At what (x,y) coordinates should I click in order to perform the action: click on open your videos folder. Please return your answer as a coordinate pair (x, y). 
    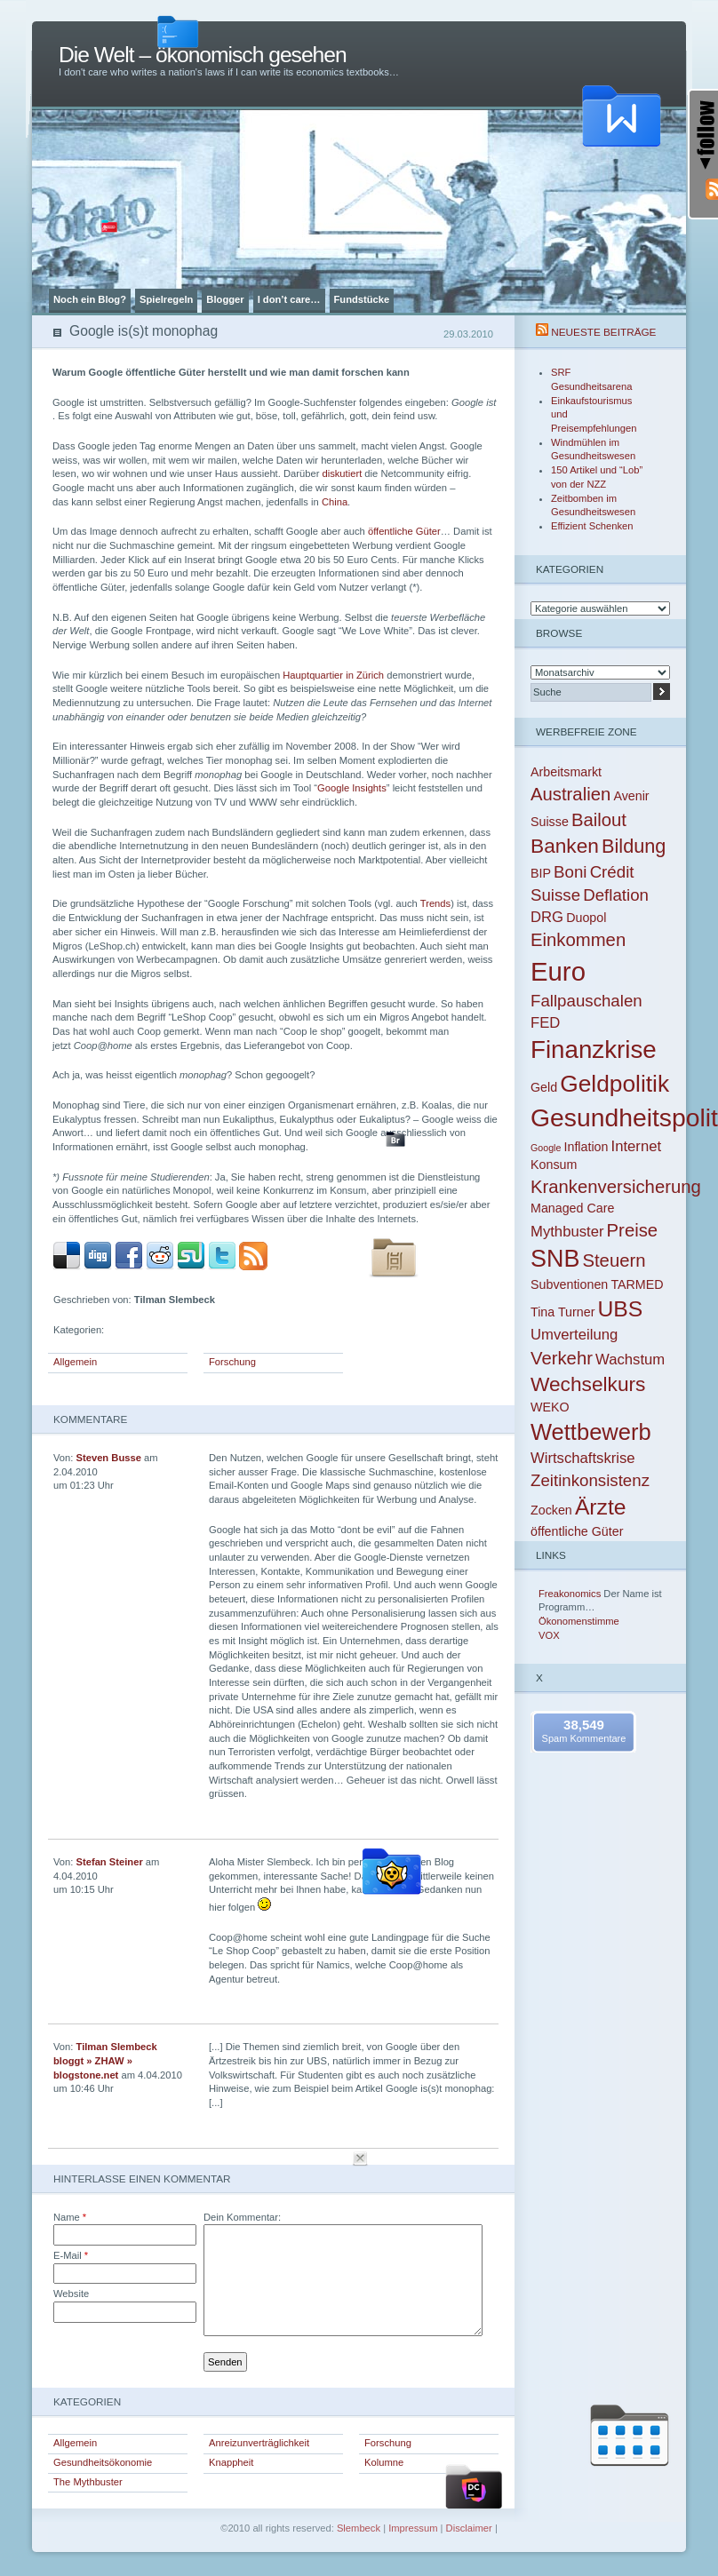
    Looking at the image, I should click on (394, 1260).